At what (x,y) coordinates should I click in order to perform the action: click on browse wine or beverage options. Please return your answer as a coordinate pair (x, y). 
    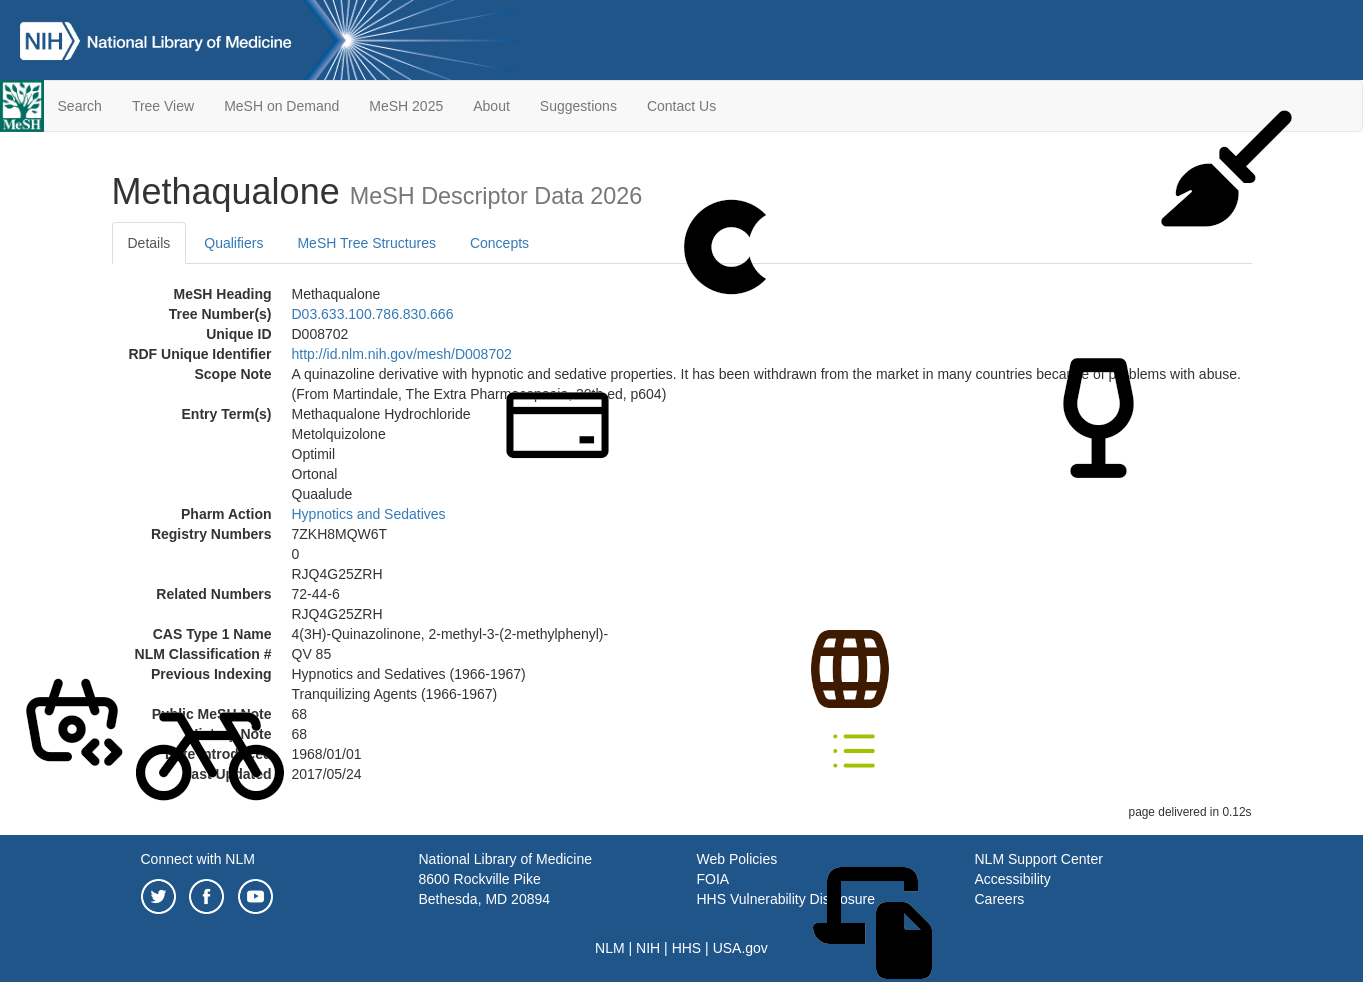
    Looking at the image, I should click on (1098, 414).